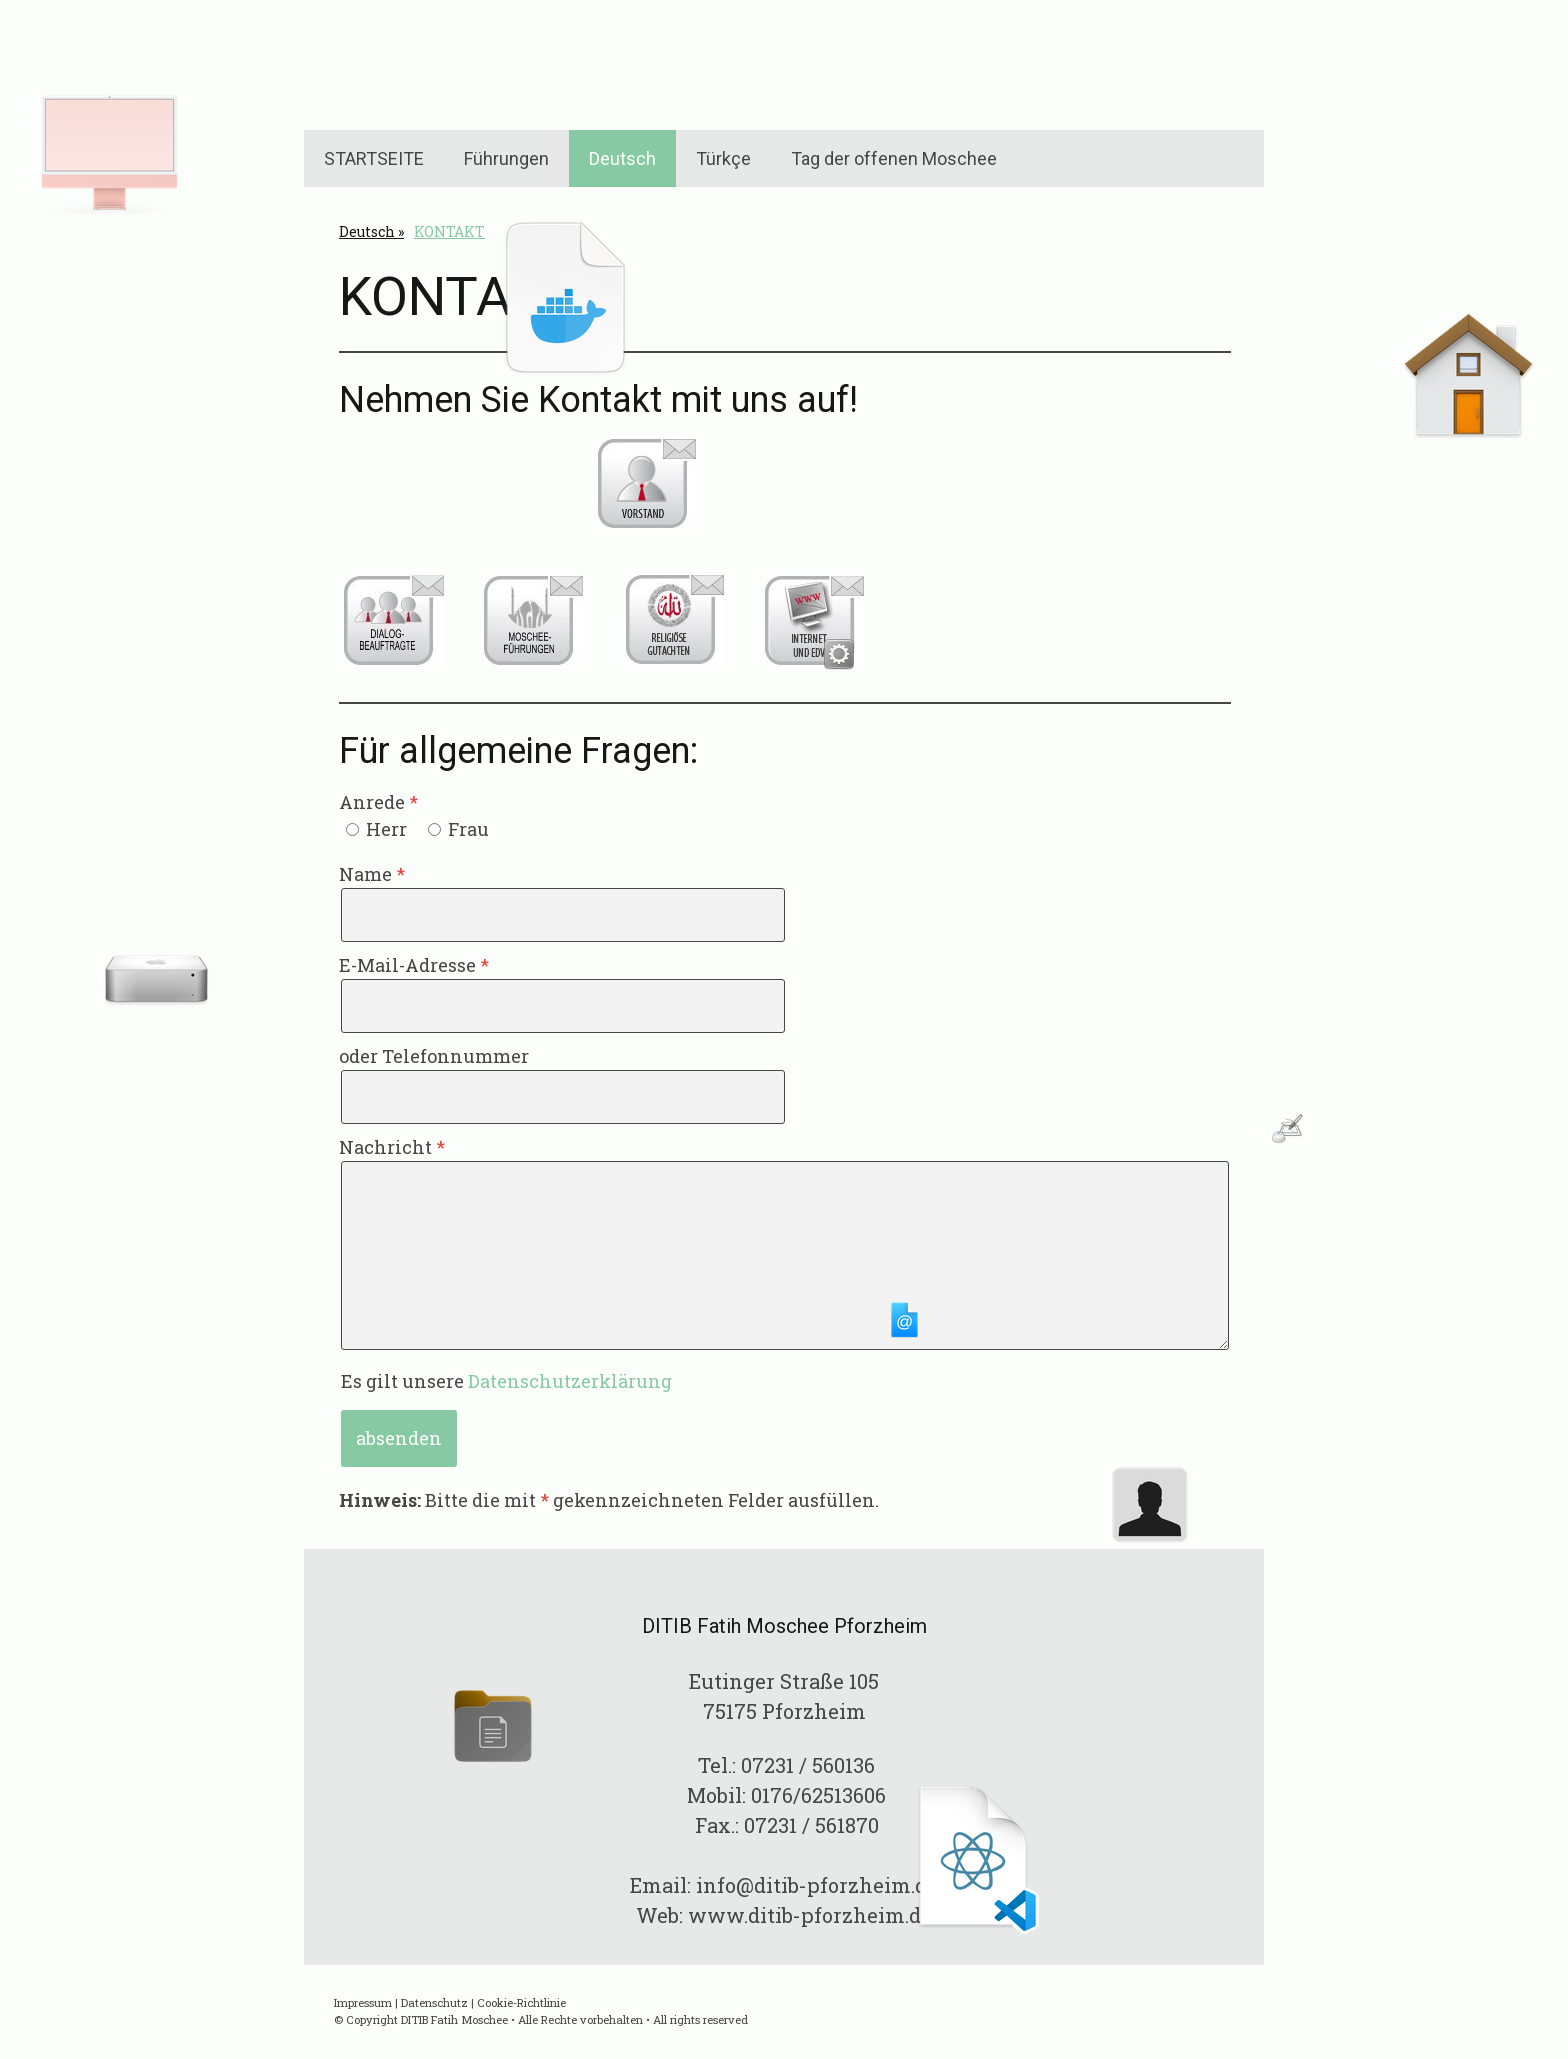  Describe the element at coordinates (1468, 370) in the screenshot. I see `access your home folder` at that location.